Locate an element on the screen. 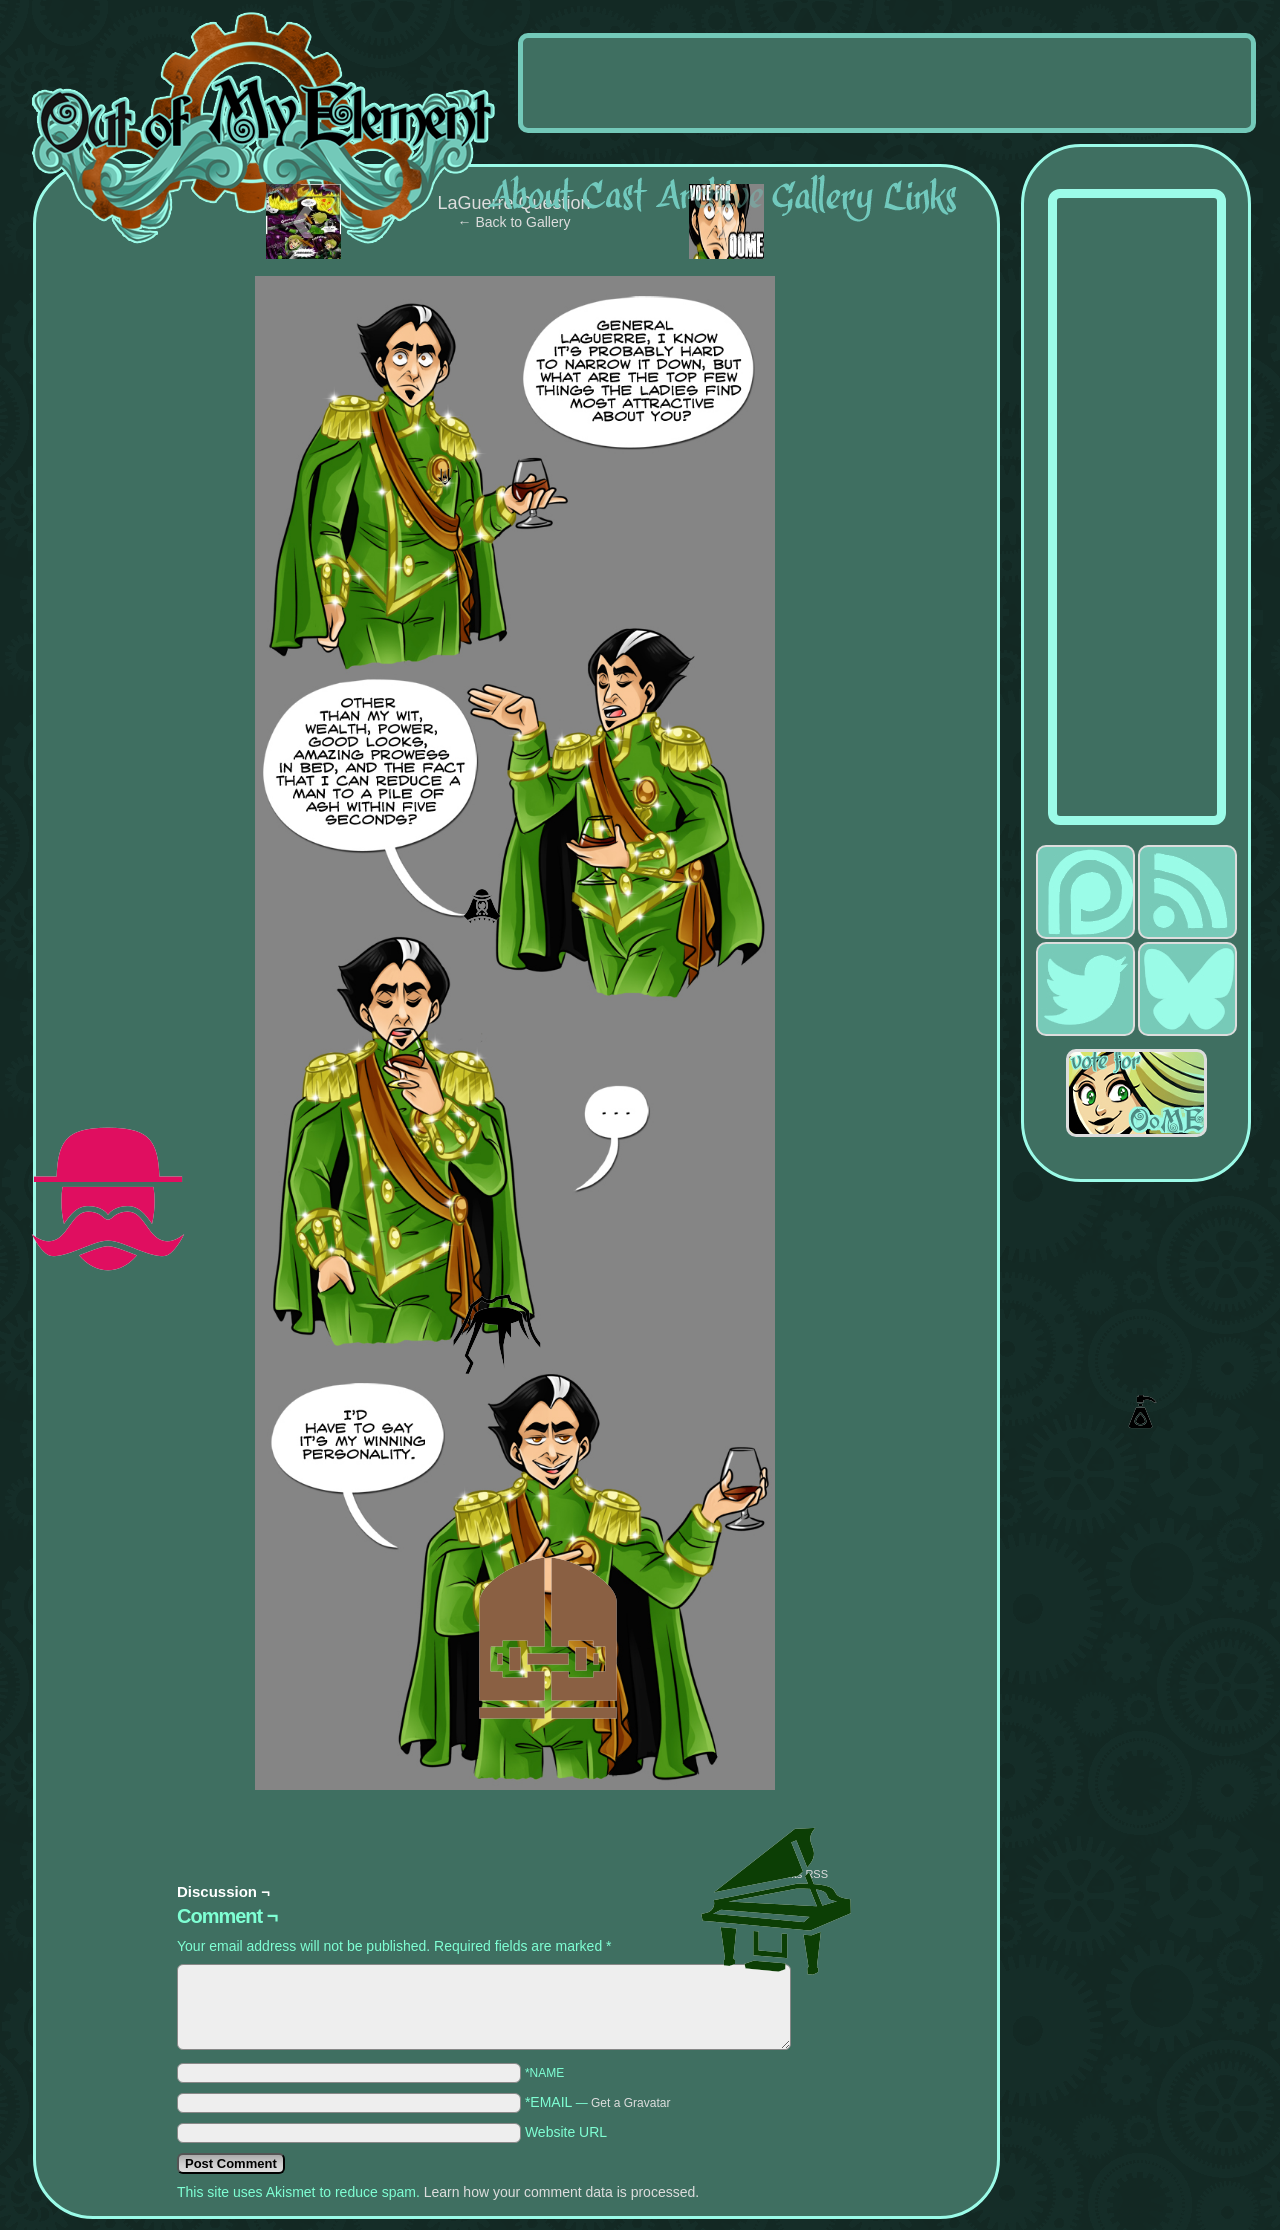  select the cyclops character or creature is located at coordinates (482, 908).